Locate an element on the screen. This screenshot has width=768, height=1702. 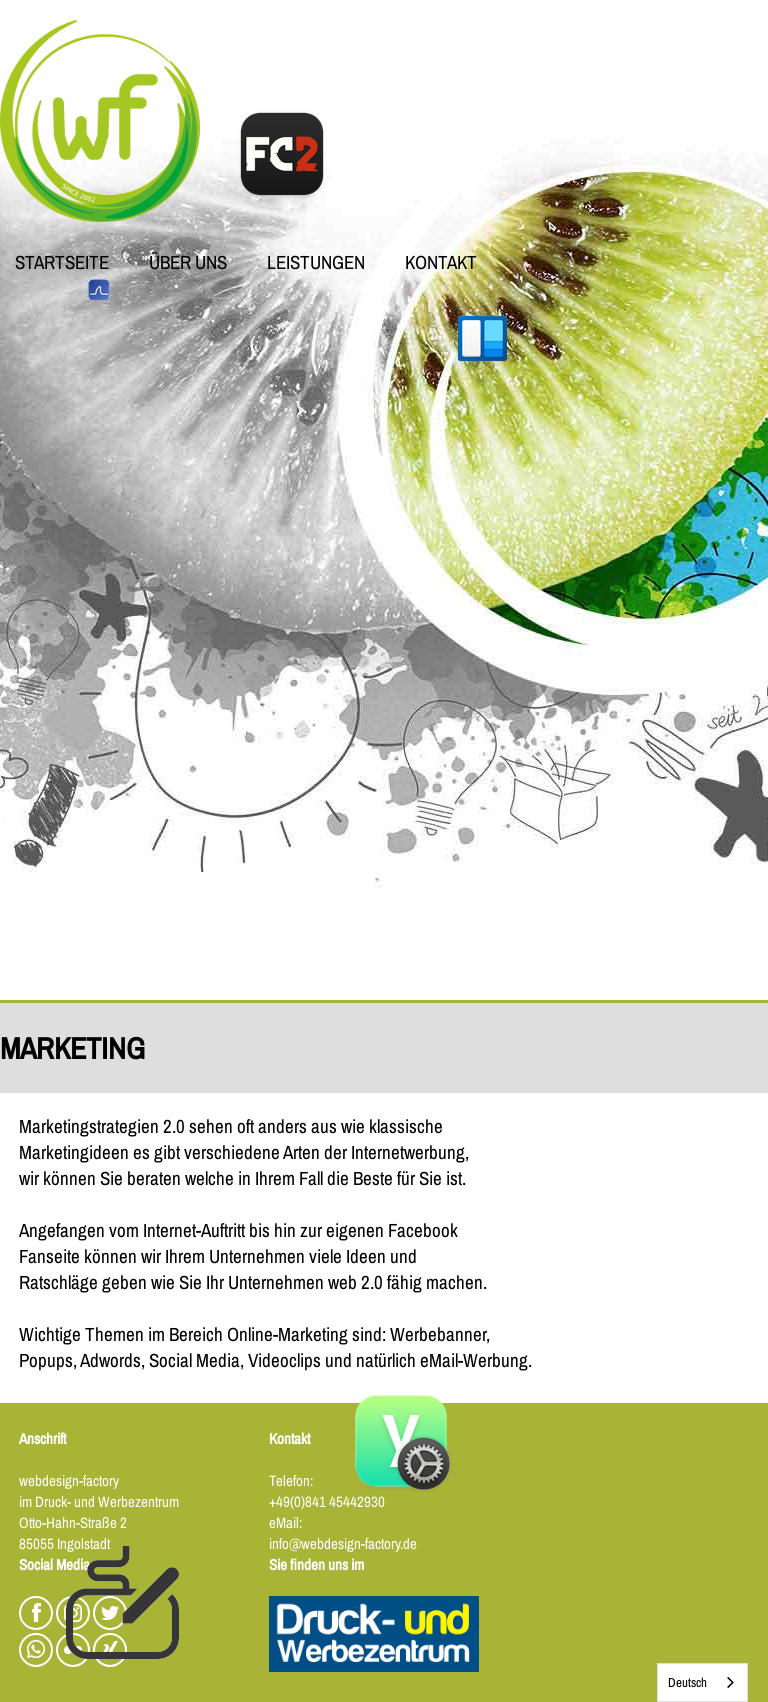
open wireshark network protocol analyzer is located at coordinates (99, 290).